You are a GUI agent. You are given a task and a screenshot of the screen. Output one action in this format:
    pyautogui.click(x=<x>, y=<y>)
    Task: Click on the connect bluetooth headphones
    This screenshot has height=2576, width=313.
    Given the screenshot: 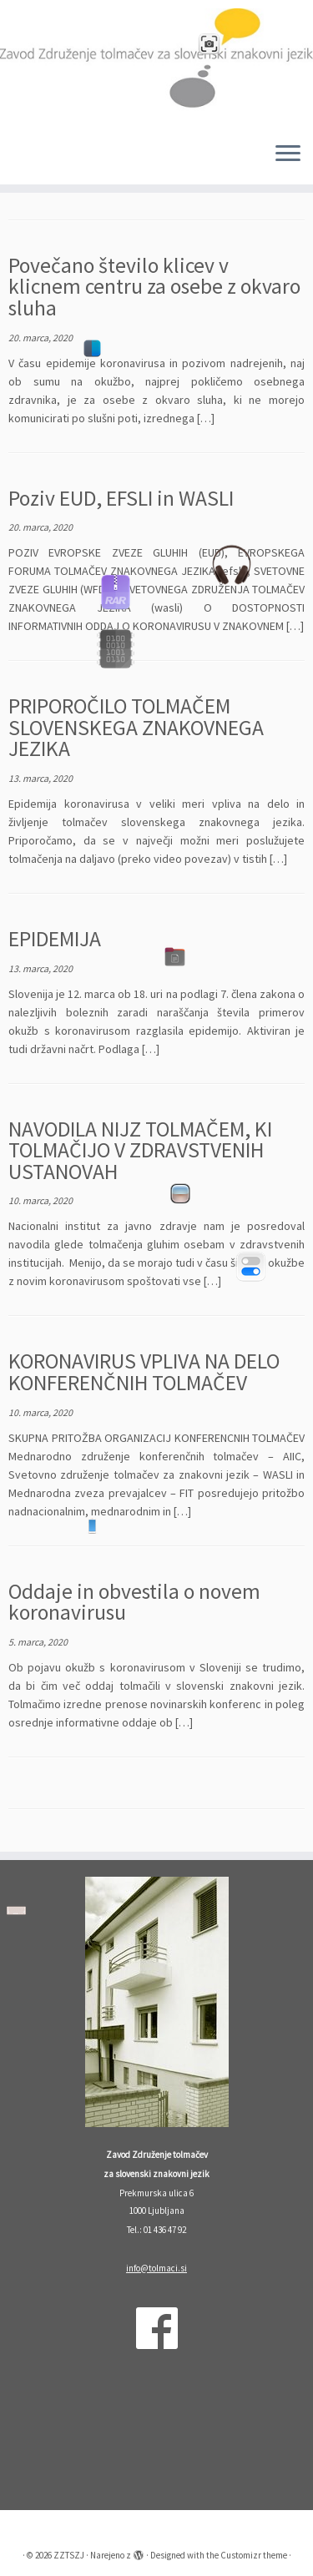 What is the action you would take?
    pyautogui.click(x=231, y=565)
    